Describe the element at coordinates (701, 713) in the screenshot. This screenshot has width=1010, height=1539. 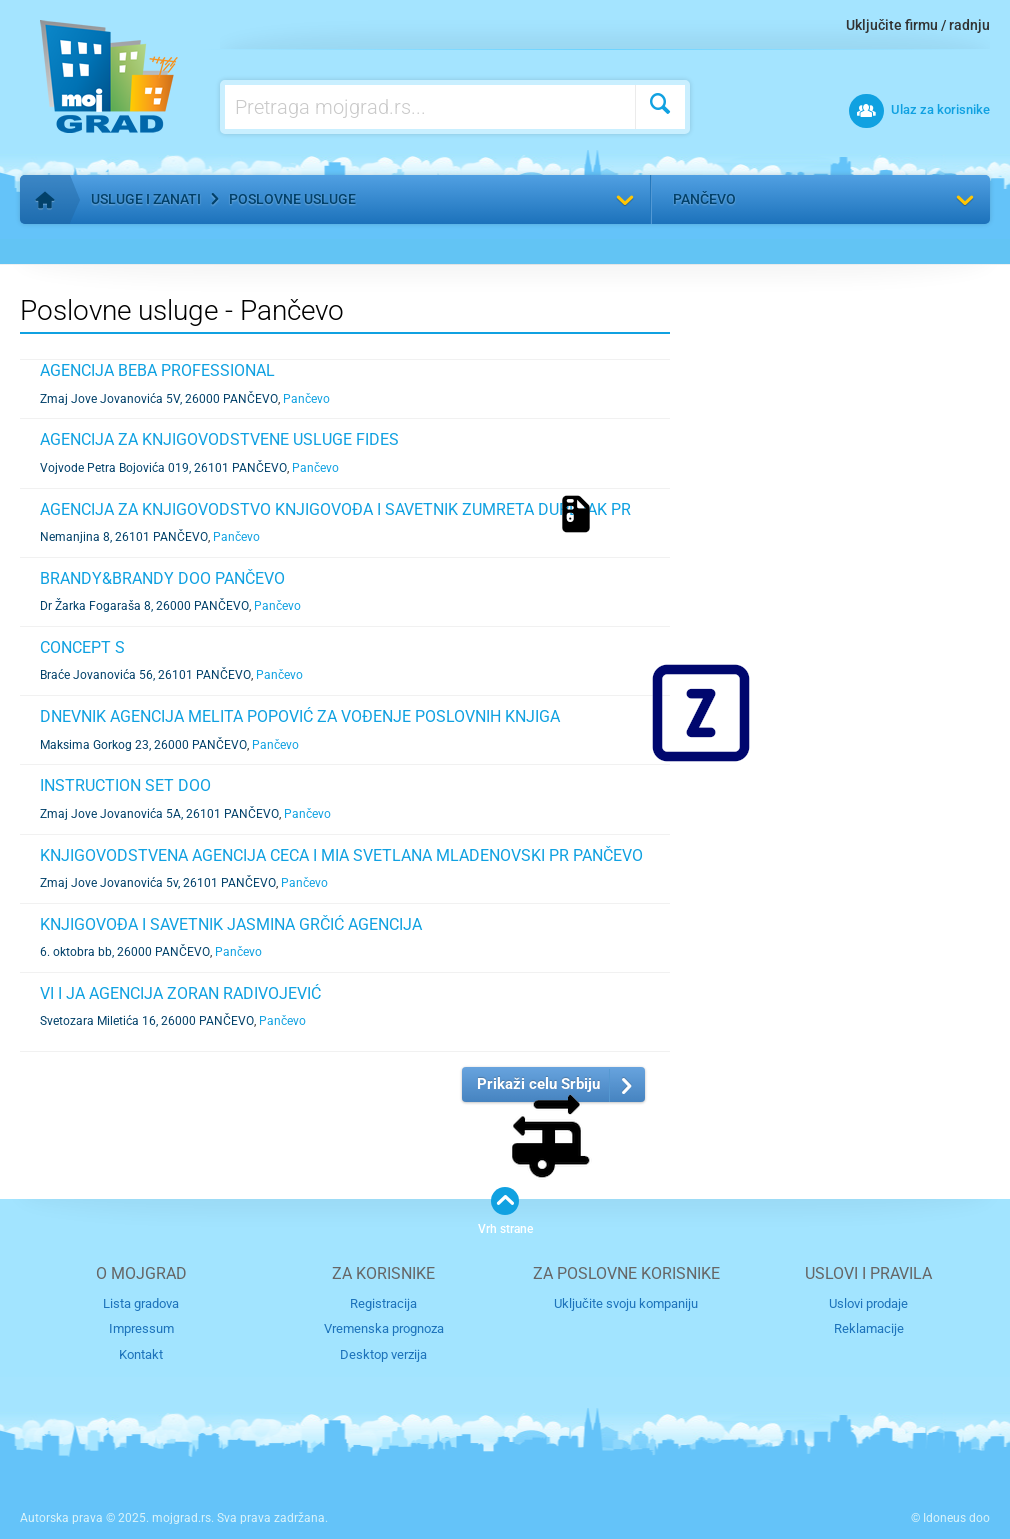
I see `alphabetical sorting option (Z)` at that location.